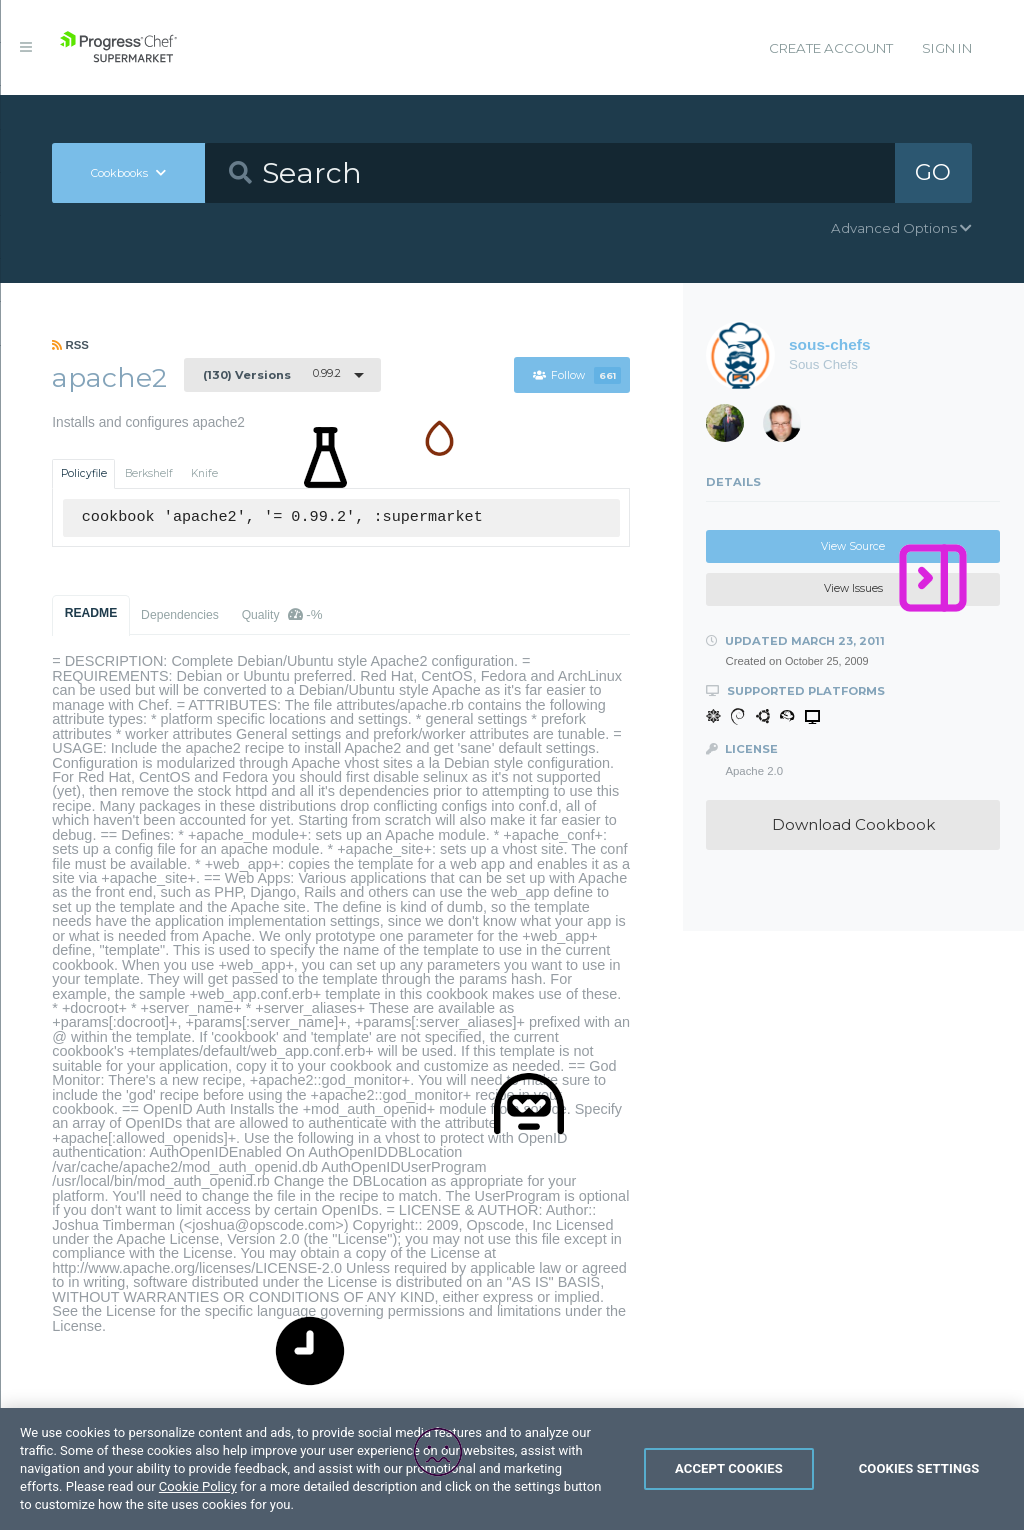 The height and width of the screenshot is (1530, 1024). What do you see at coordinates (325, 457) in the screenshot?
I see `access science or laboratory features` at bounding box center [325, 457].